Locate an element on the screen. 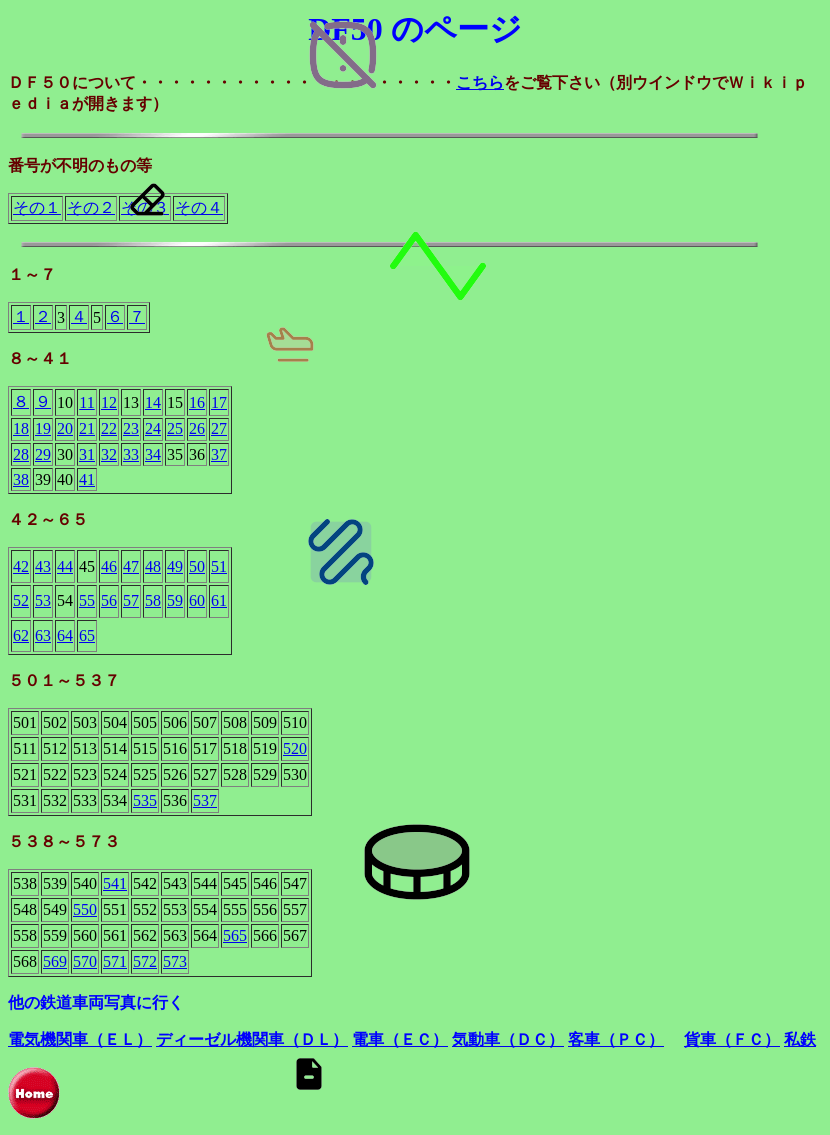  remove or delete a file is located at coordinates (309, 1074).